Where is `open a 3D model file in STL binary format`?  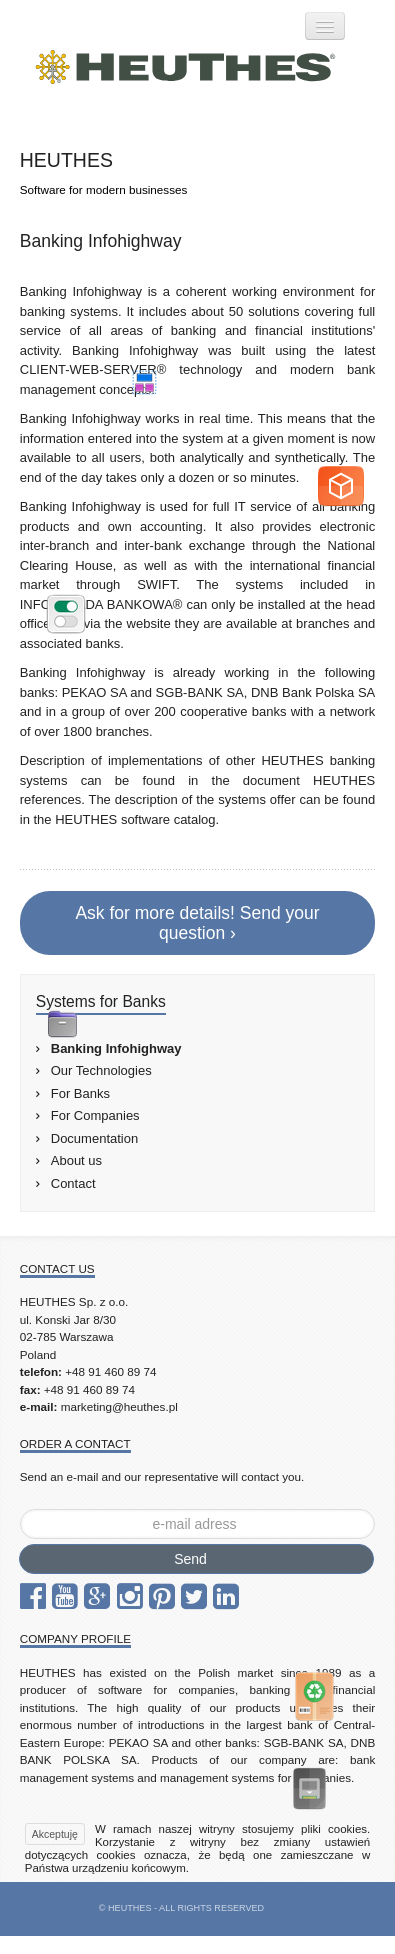
open a 3D model file in STL binary format is located at coordinates (341, 485).